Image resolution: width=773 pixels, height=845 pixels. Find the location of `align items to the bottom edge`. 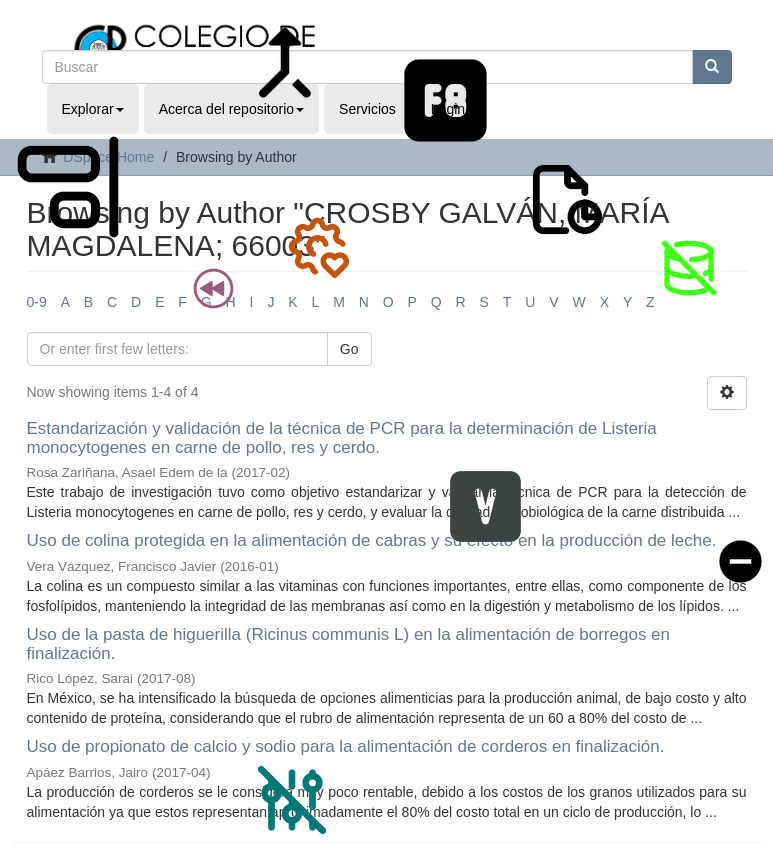

align items to the bottom edge is located at coordinates (68, 187).